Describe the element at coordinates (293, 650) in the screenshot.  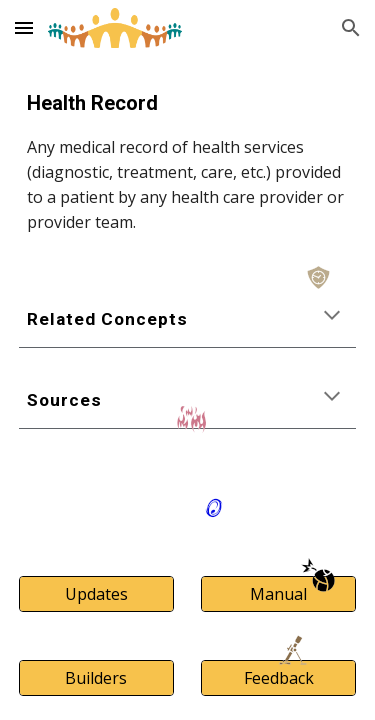
I see `mortar weapon icon for military or strategy games` at that location.